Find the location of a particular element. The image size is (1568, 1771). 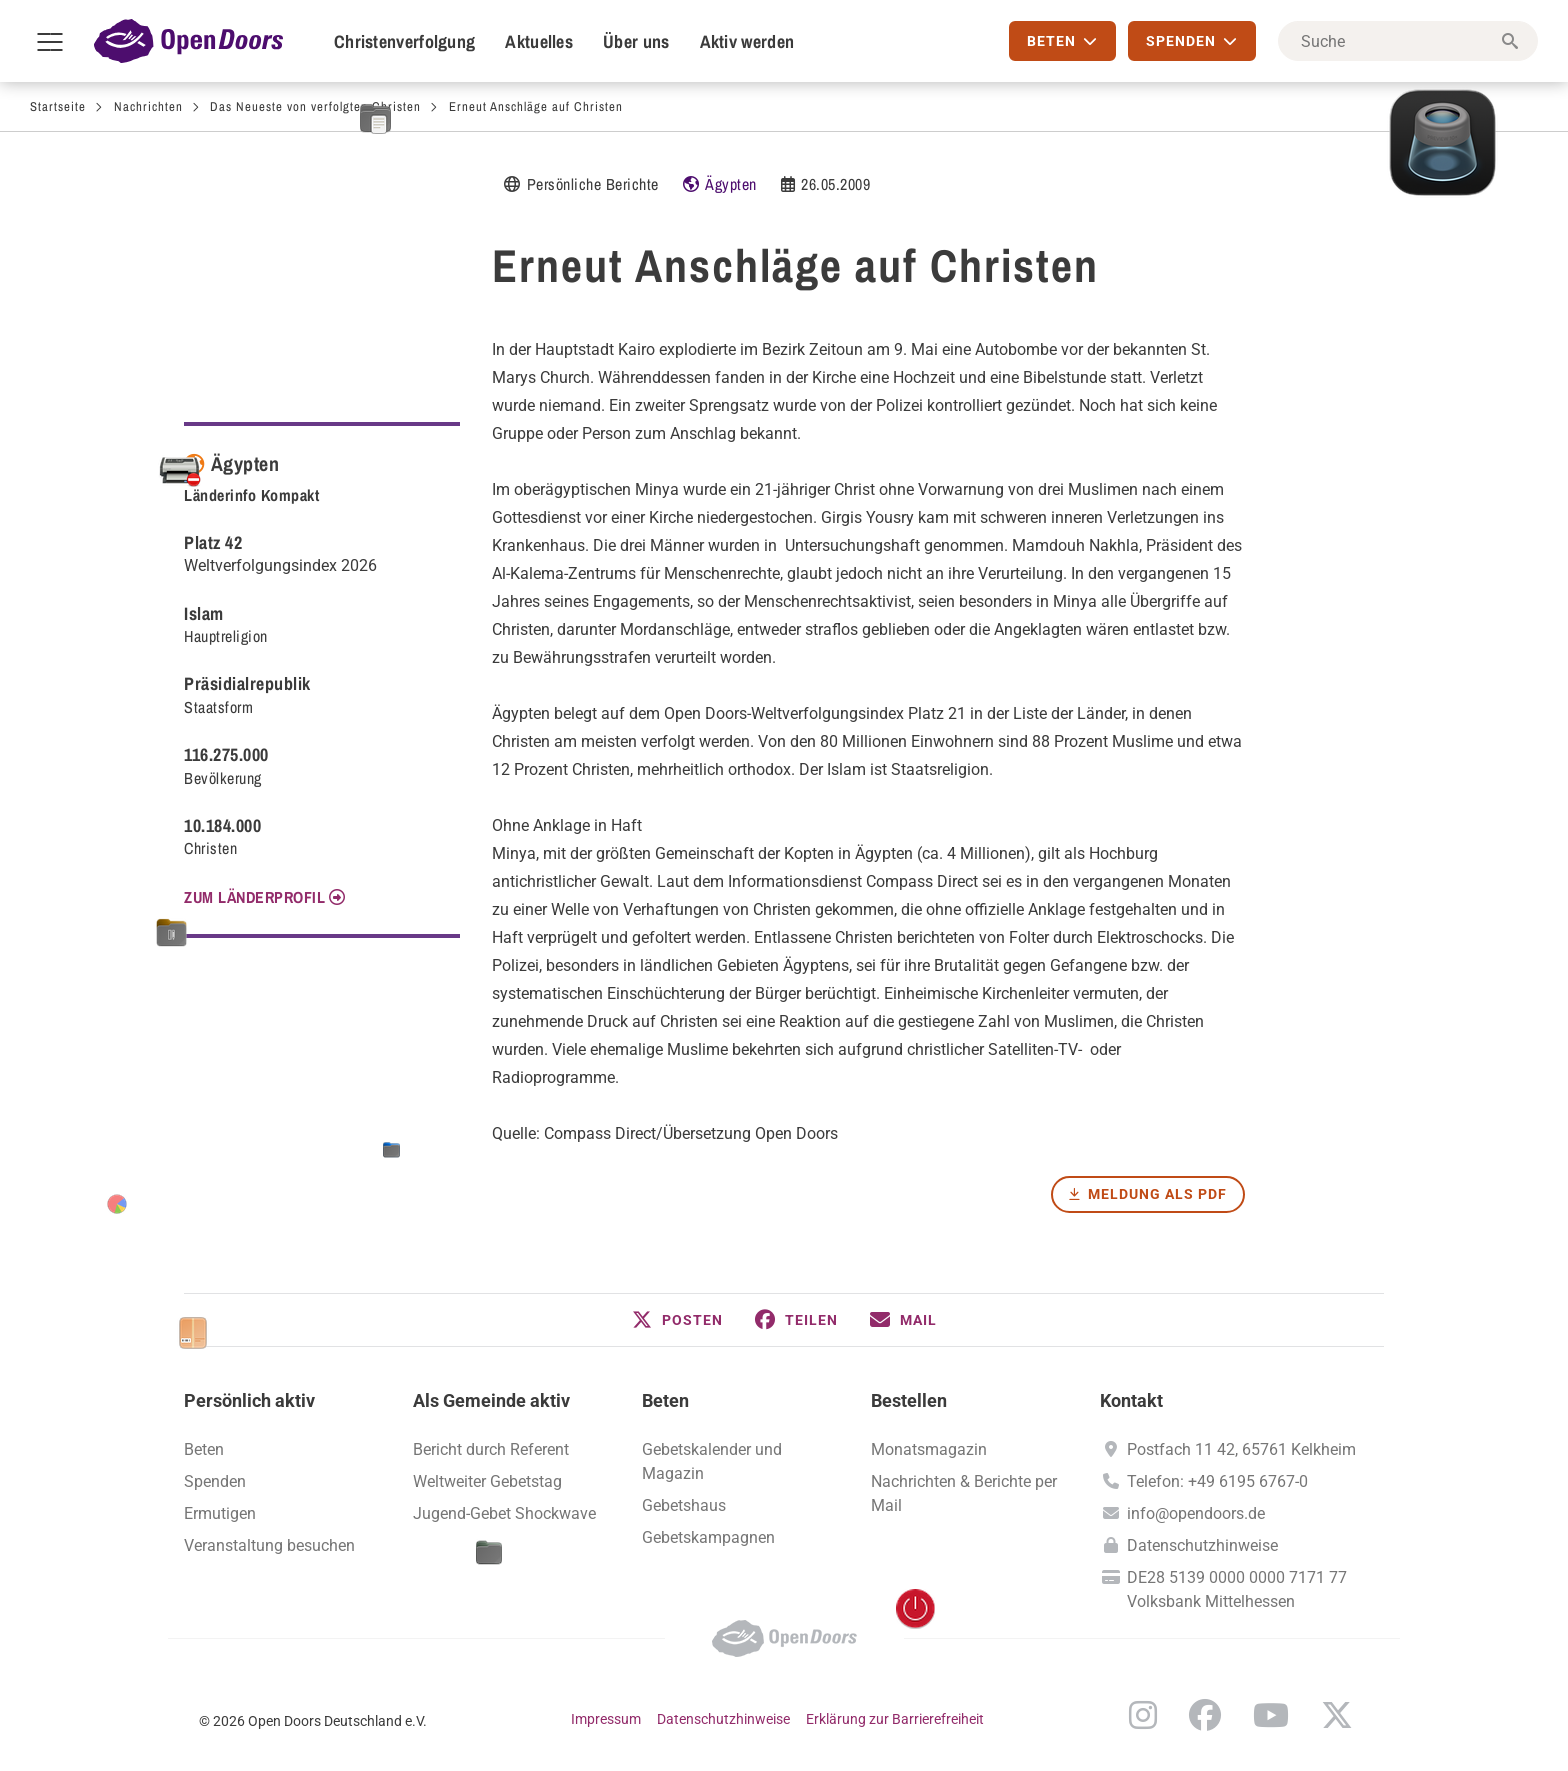

open a file from your computer is located at coordinates (375, 118).